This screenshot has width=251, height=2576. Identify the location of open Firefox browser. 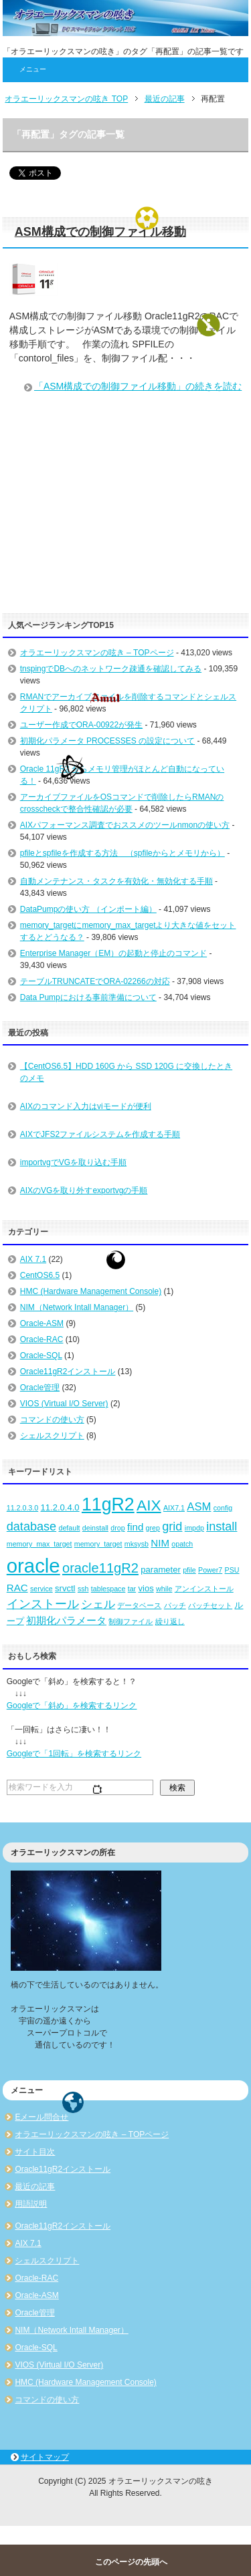
(116, 1260).